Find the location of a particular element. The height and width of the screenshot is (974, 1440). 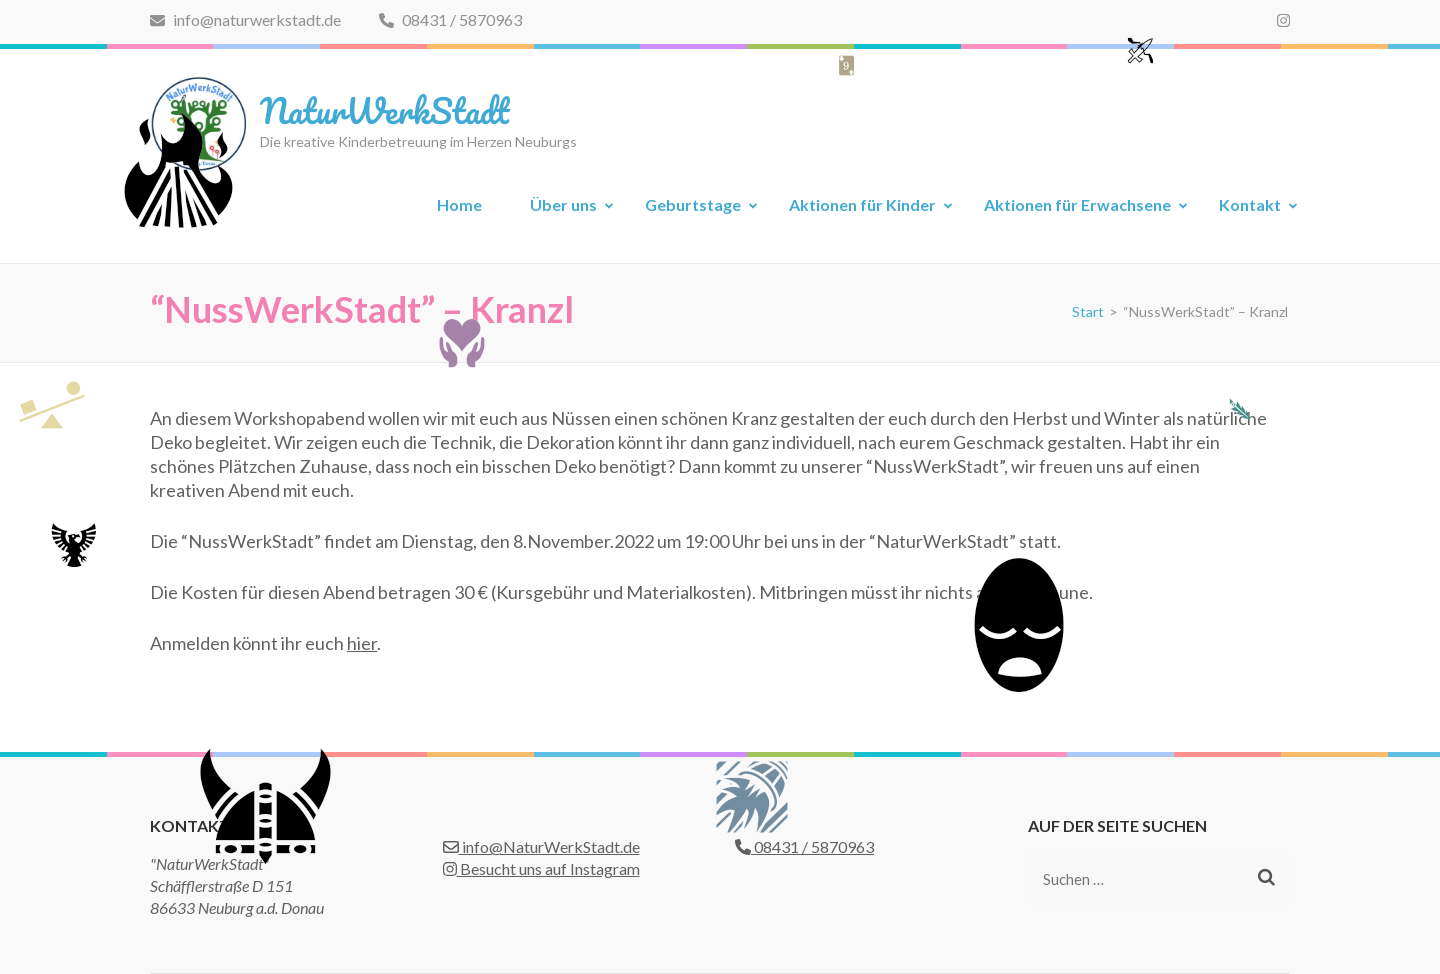

select viking or norse character class is located at coordinates (265, 803).